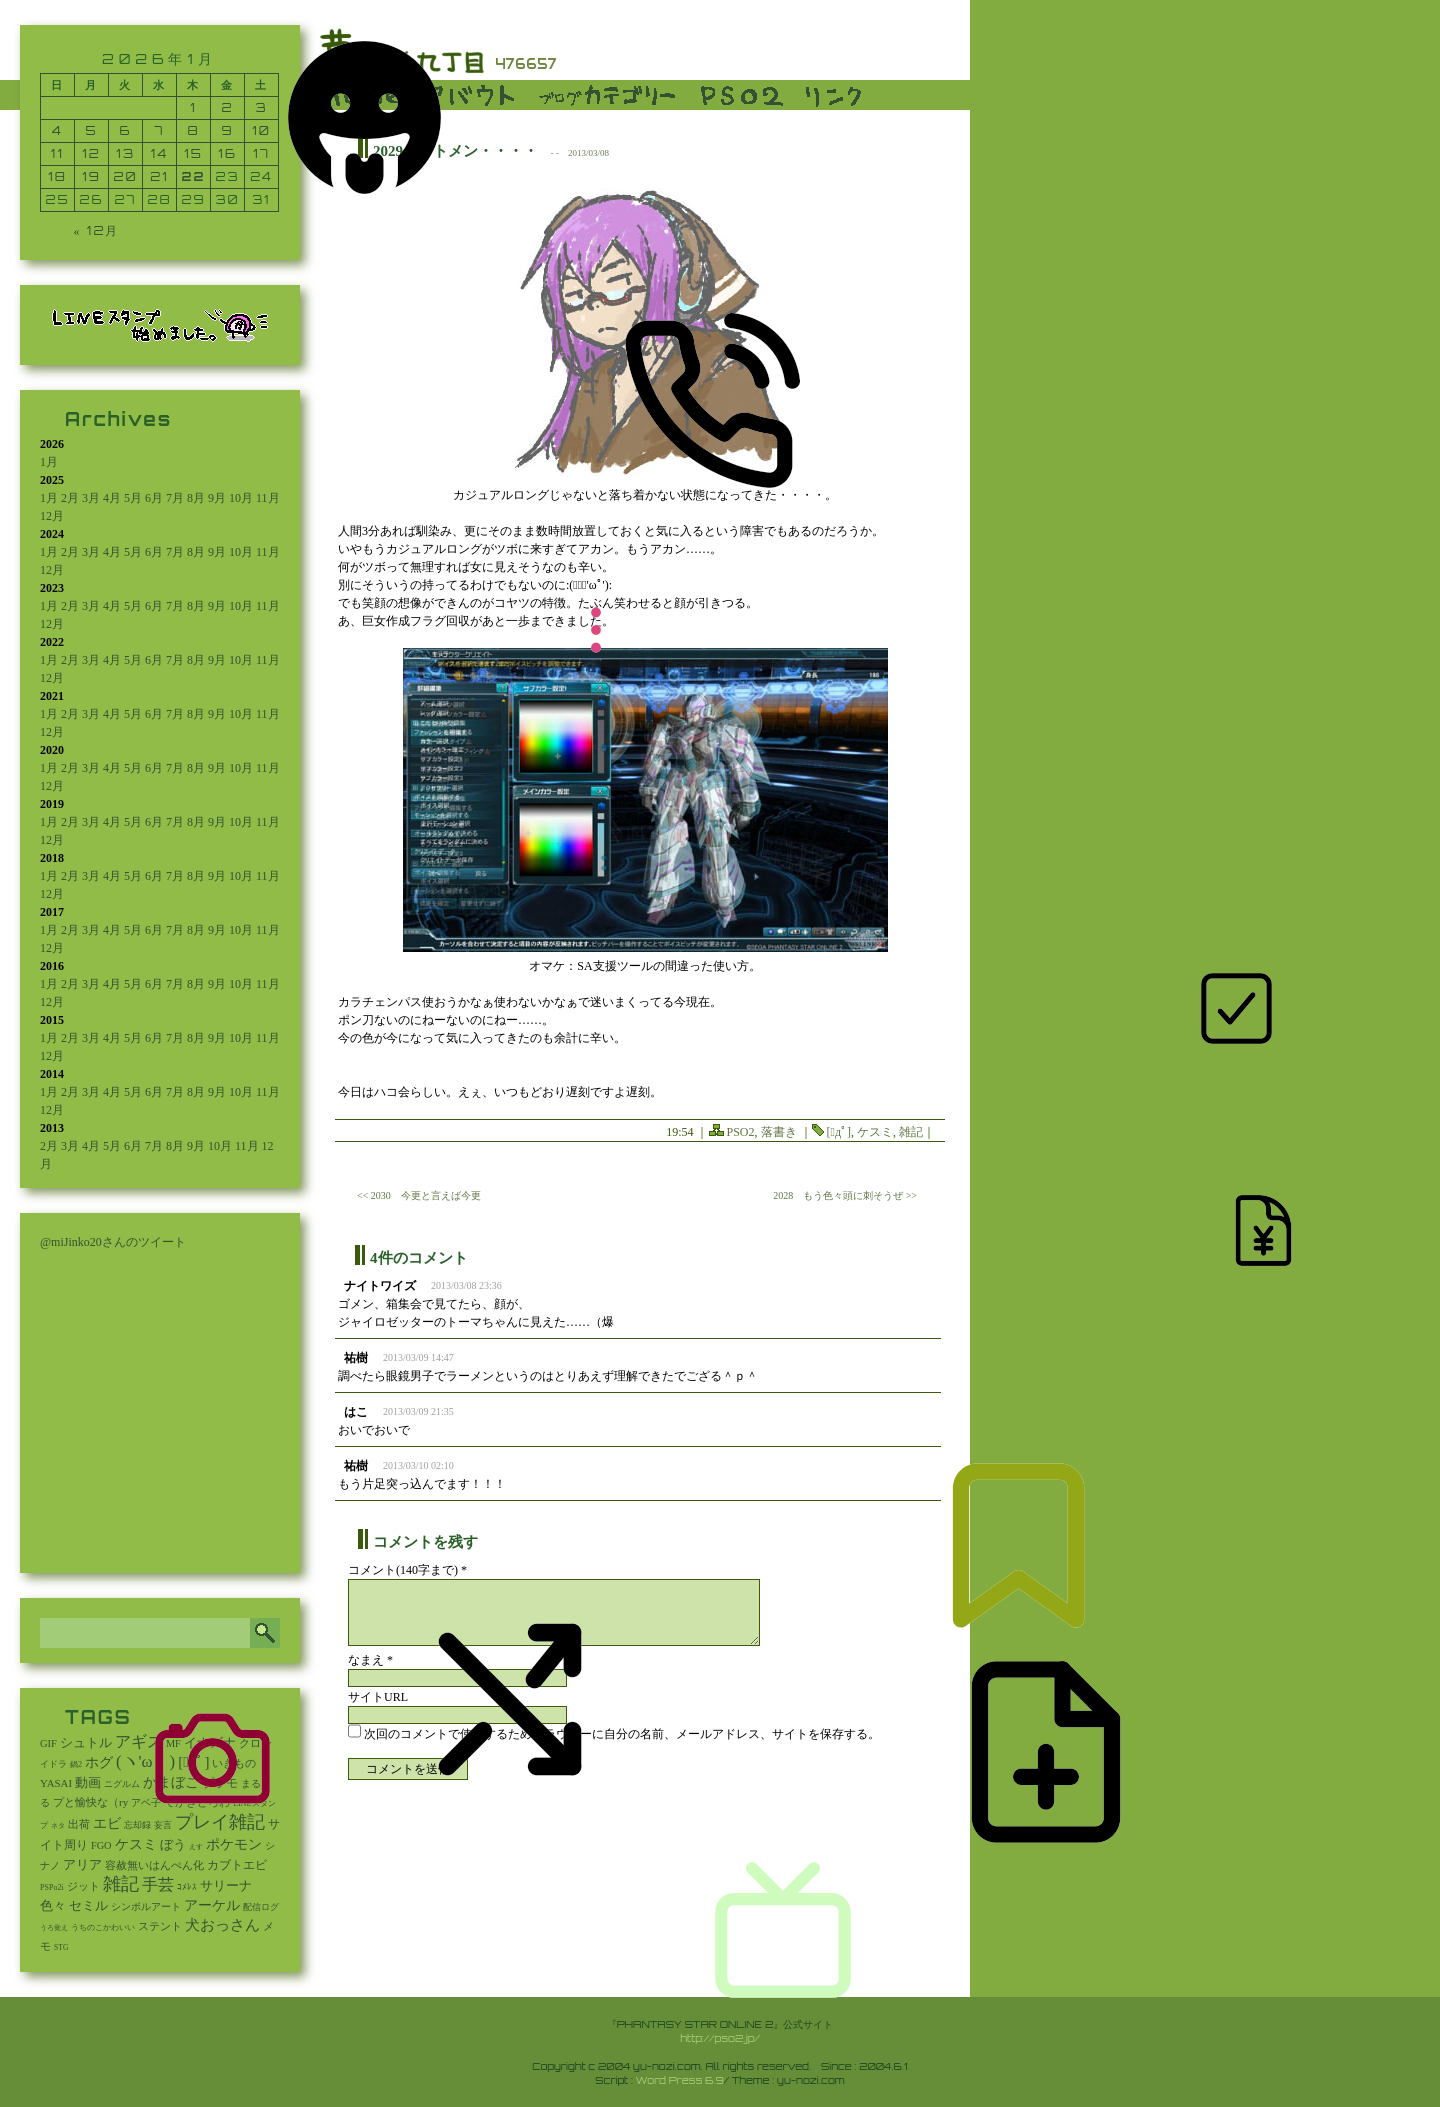 This screenshot has width=1440, height=2107. Describe the element at coordinates (212, 1758) in the screenshot. I see `take a photo` at that location.